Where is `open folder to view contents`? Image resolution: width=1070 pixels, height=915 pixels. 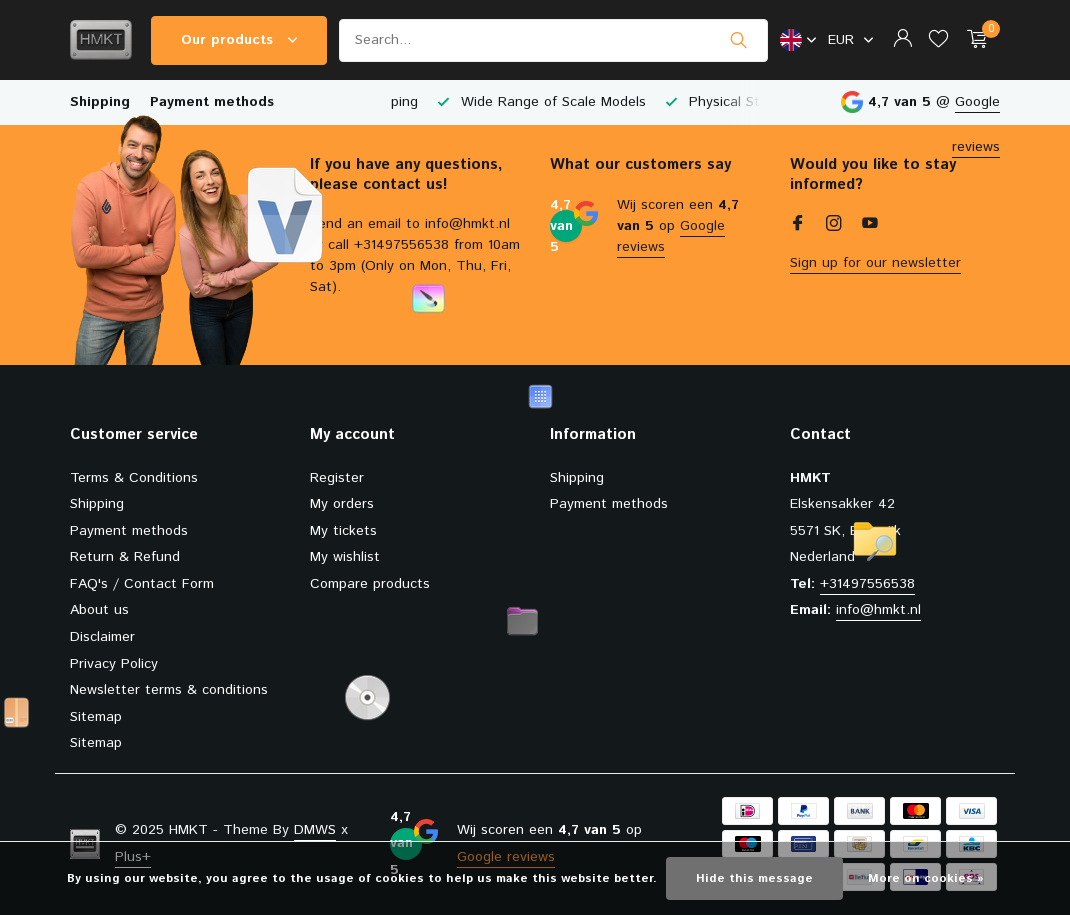 open folder to view contents is located at coordinates (522, 620).